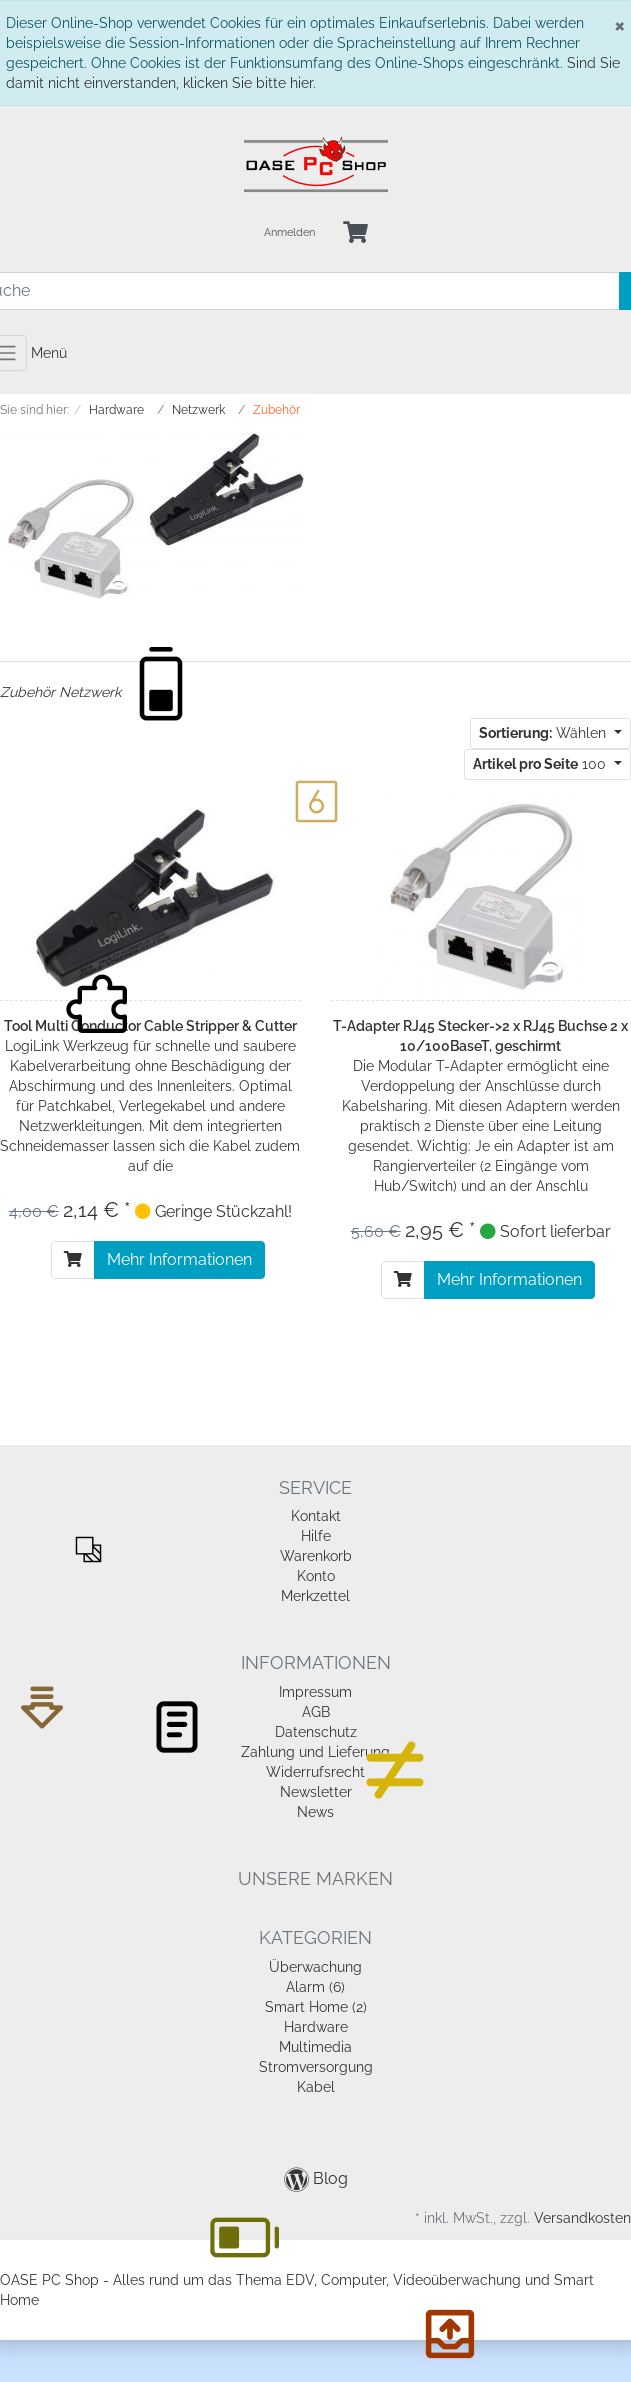  Describe the element at coordinates (100, 1006) in the screenshot. I see `access plugins or extensions` at that location.